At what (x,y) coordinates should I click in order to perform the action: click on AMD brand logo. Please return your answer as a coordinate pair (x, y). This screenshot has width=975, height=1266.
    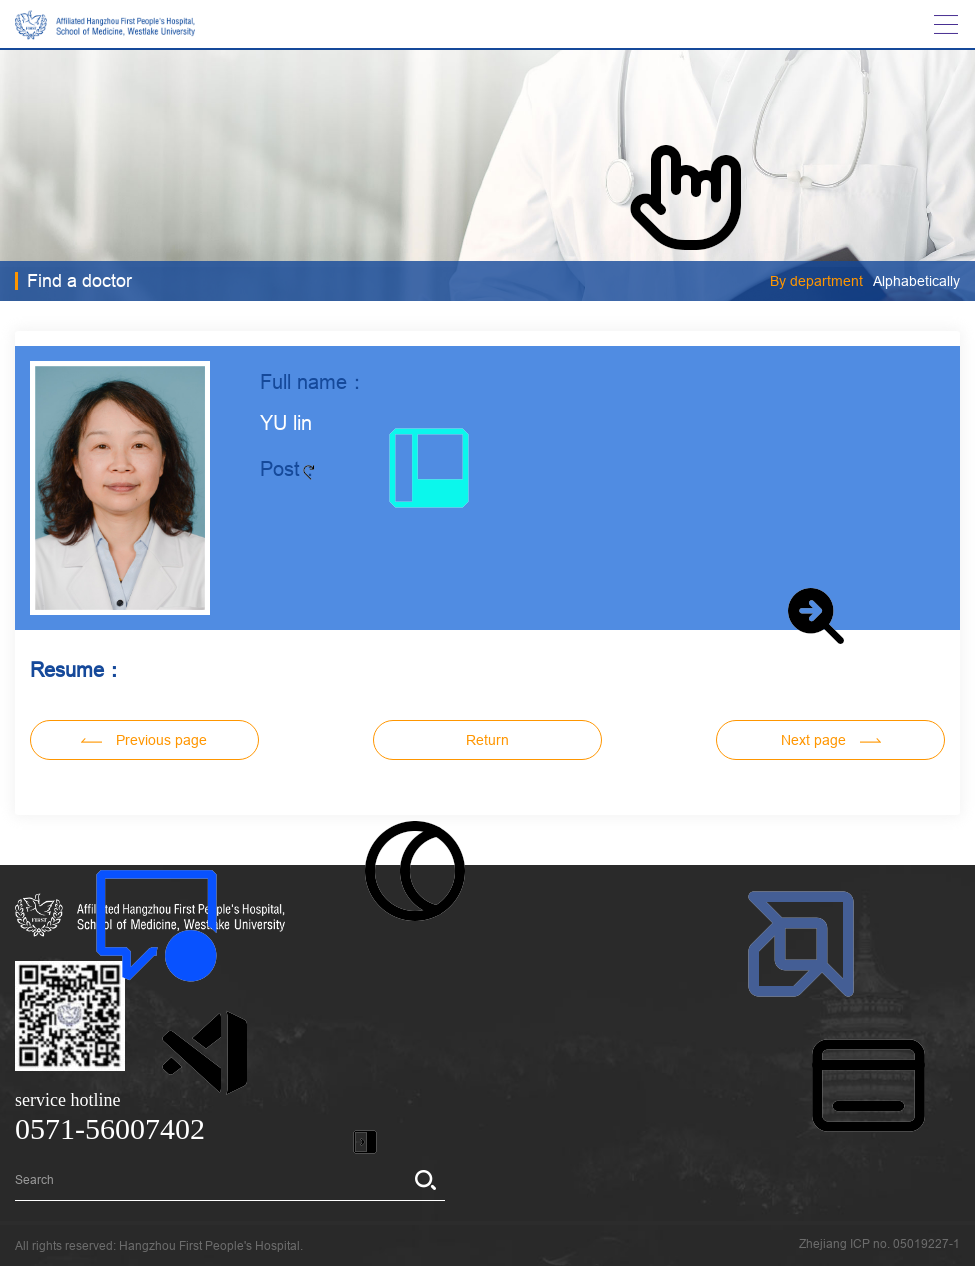
    Looking at the image, I should click on (801, 944).